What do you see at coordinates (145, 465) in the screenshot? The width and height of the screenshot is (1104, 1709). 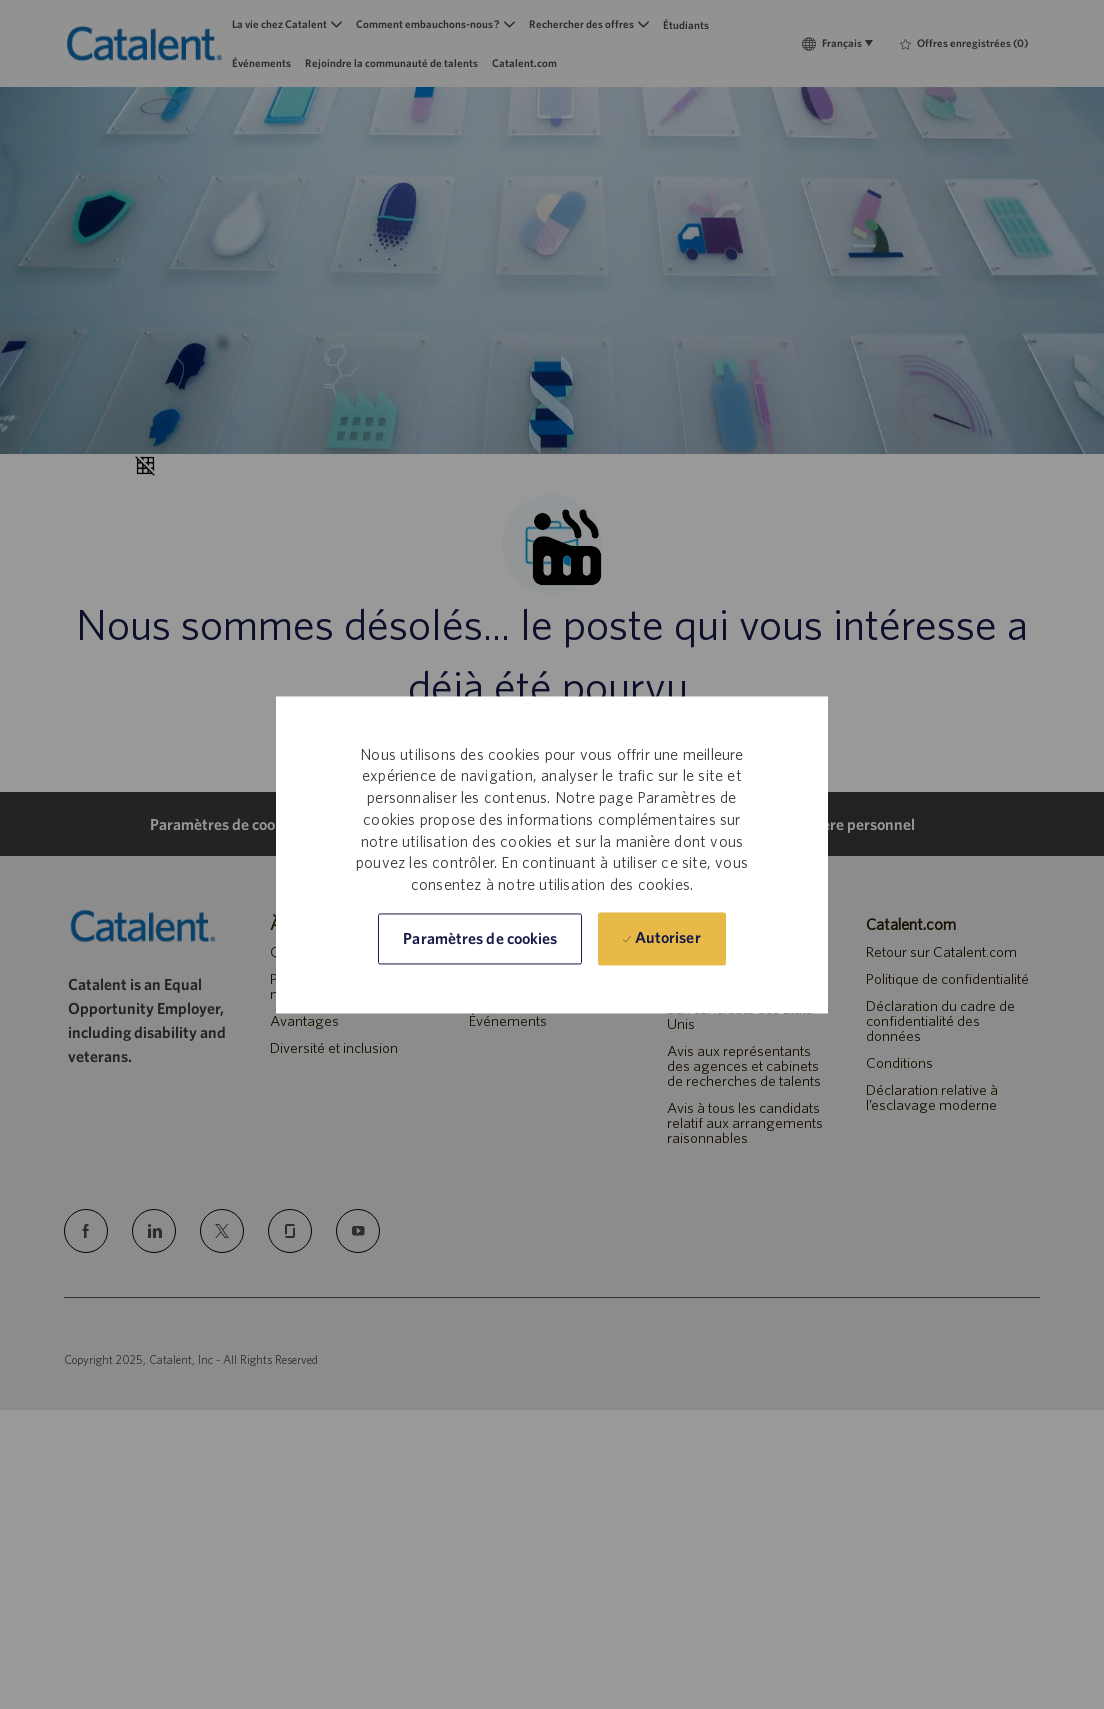 I see `disable grid view` at bounding box center [145, 465].